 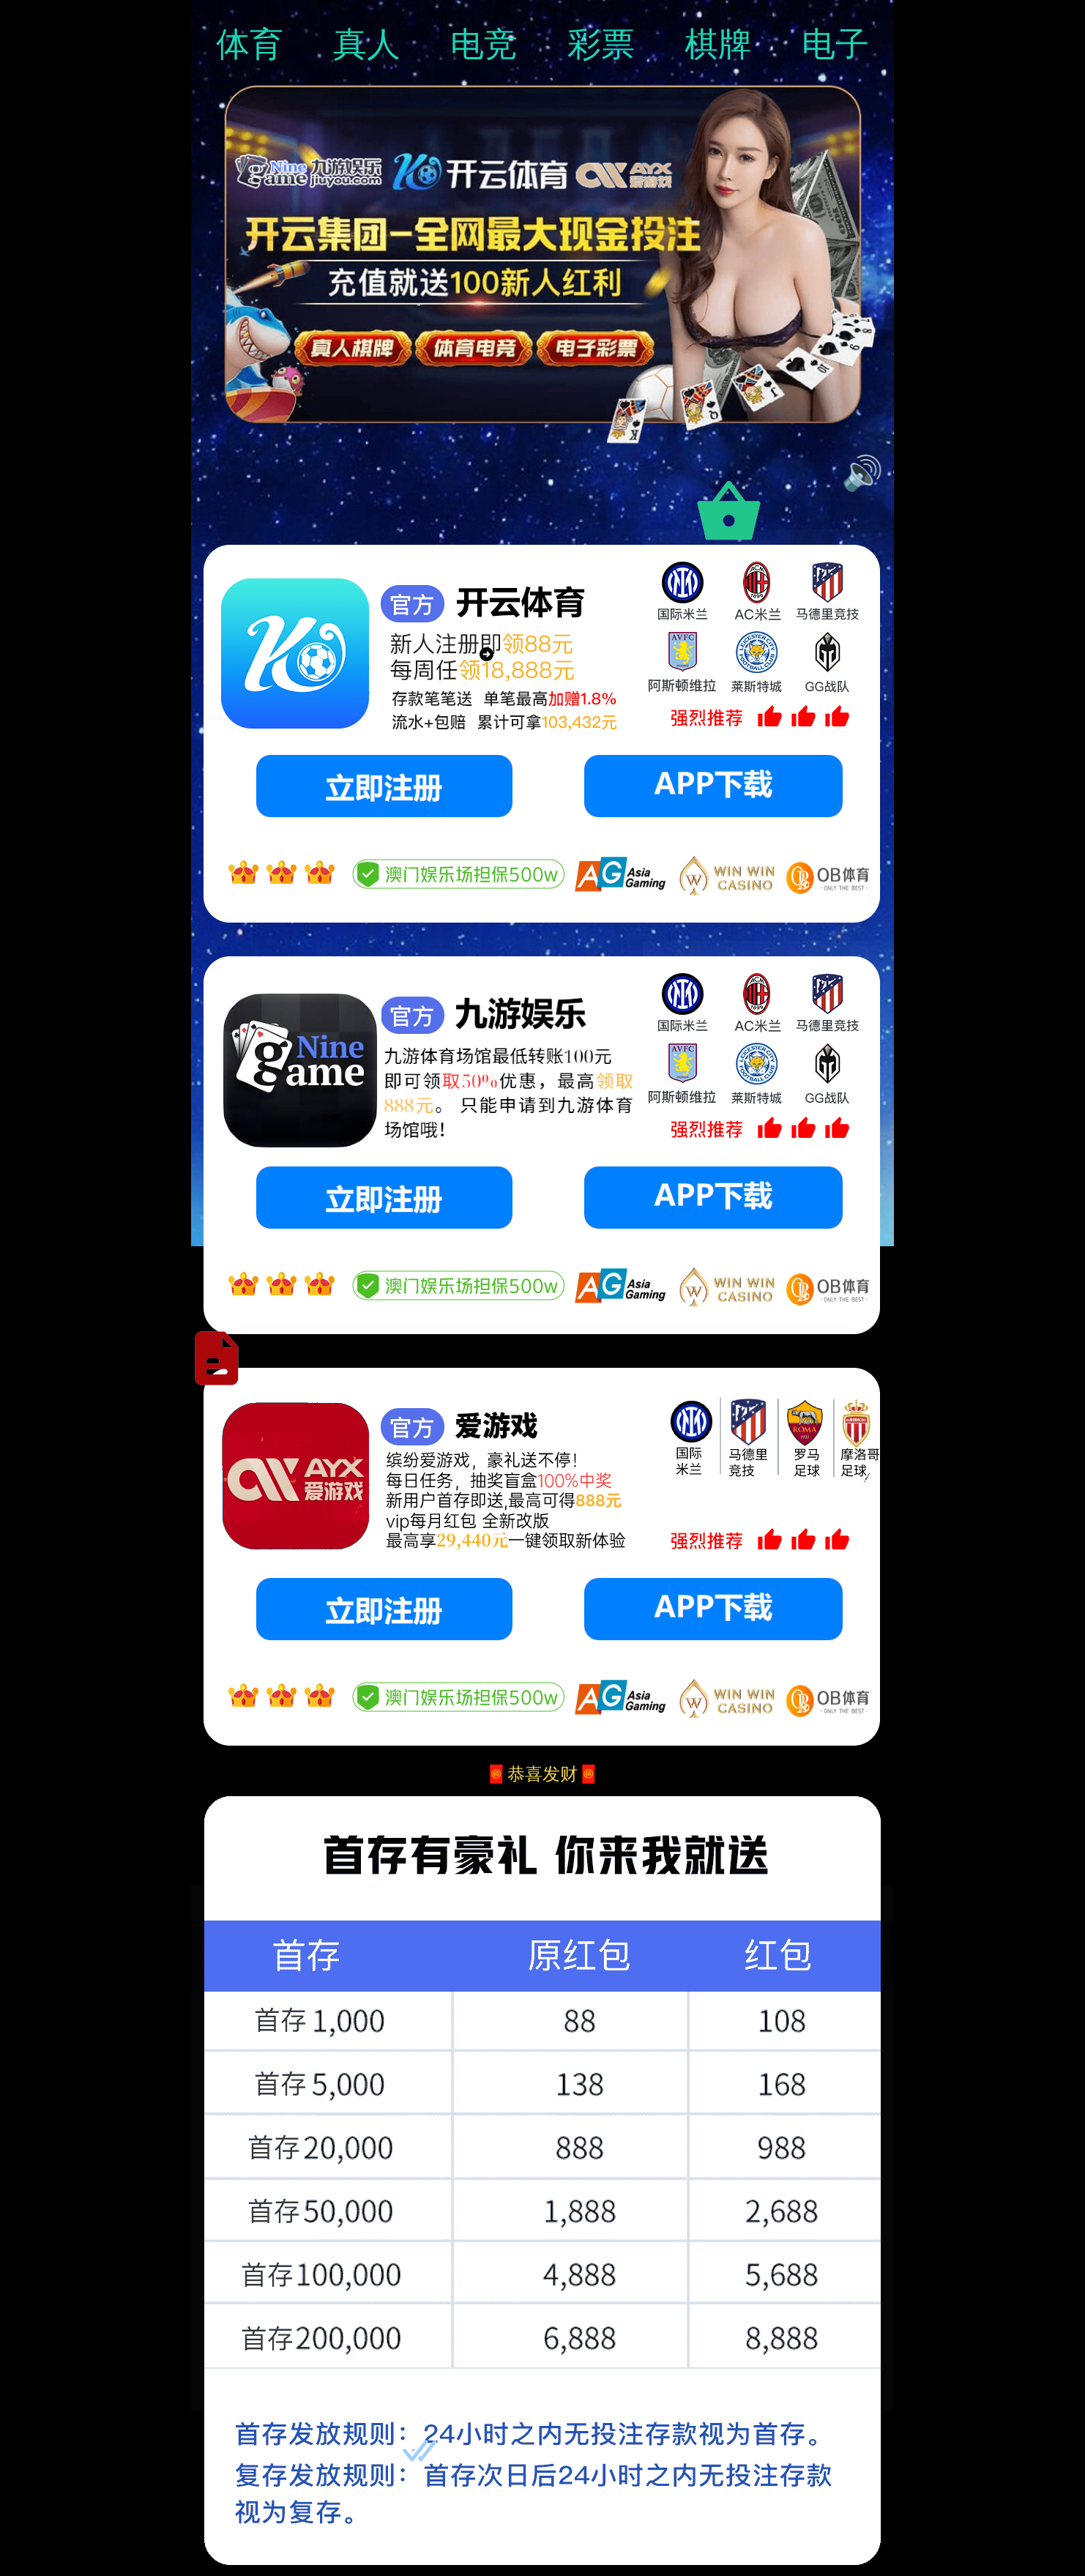 I want to click on view your shopping basket, so click(x=728, y=511).